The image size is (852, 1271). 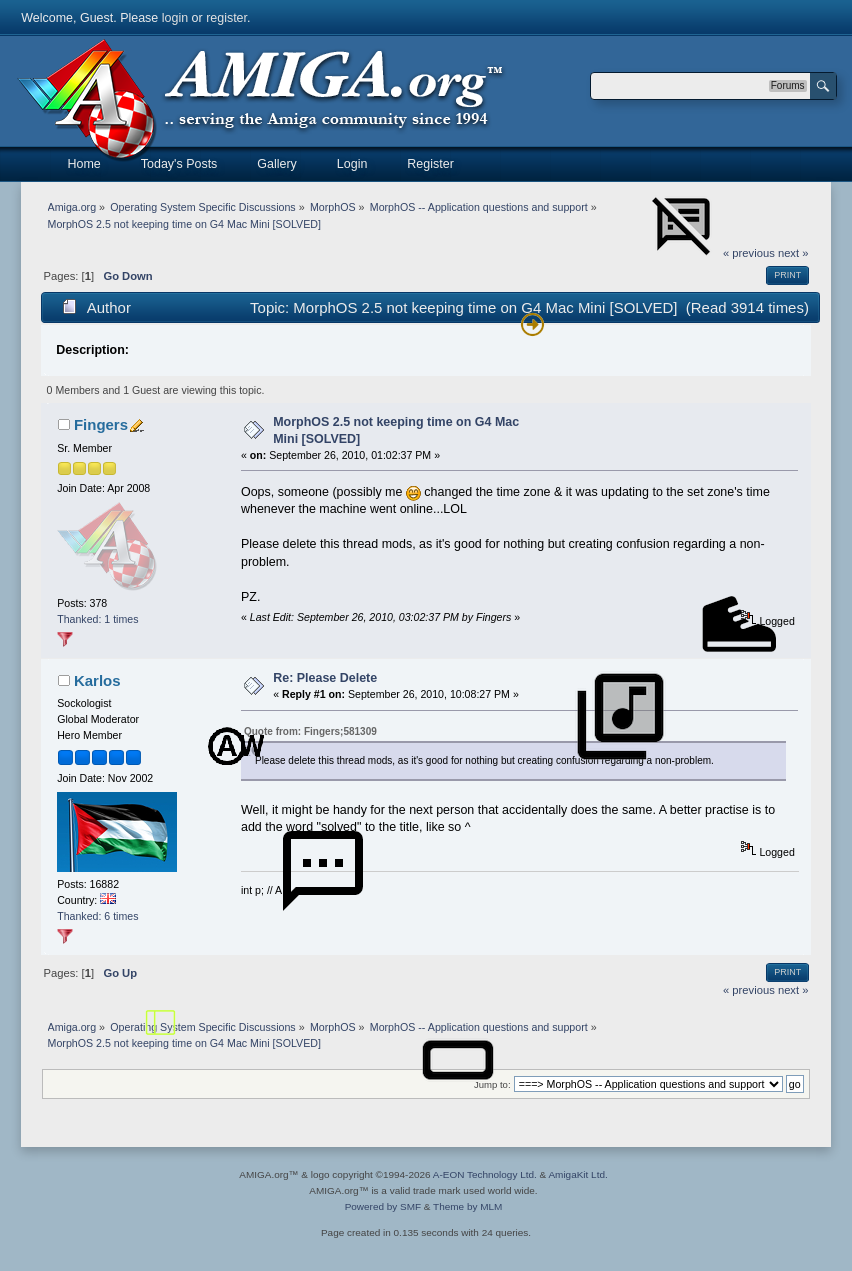 What do you see at coordinates (620, 716) in the screenshot?
I see `access your music library` at bounding box center [620, 716].